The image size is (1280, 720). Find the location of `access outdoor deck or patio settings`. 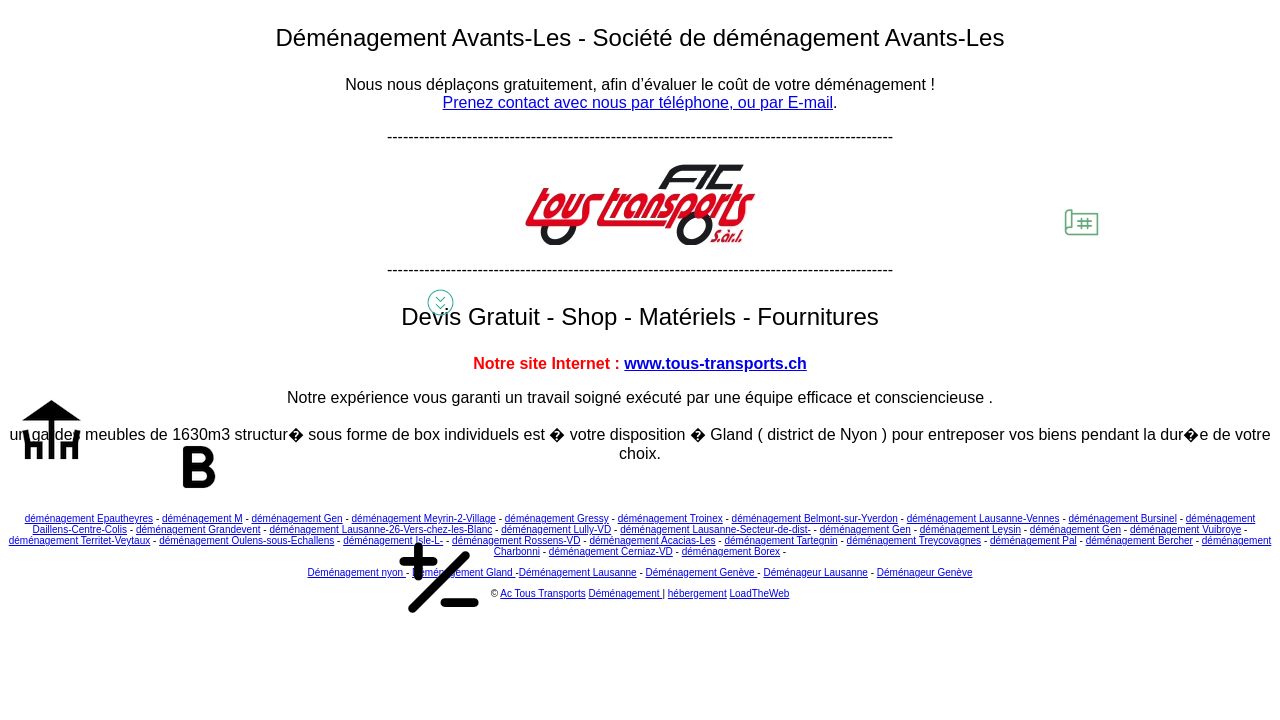

access outdoor deck or patio settings is located at coordinates (51, 429).